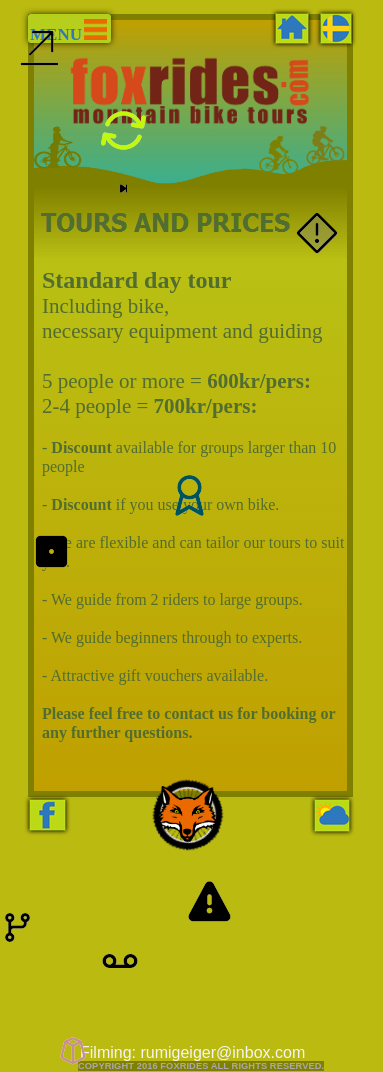 This screenshot has width=383, height=1072. Describe the element at coordinates (51, 551) in the screenshot. I see `indicates a value of one in a dice or random number game` at that location.